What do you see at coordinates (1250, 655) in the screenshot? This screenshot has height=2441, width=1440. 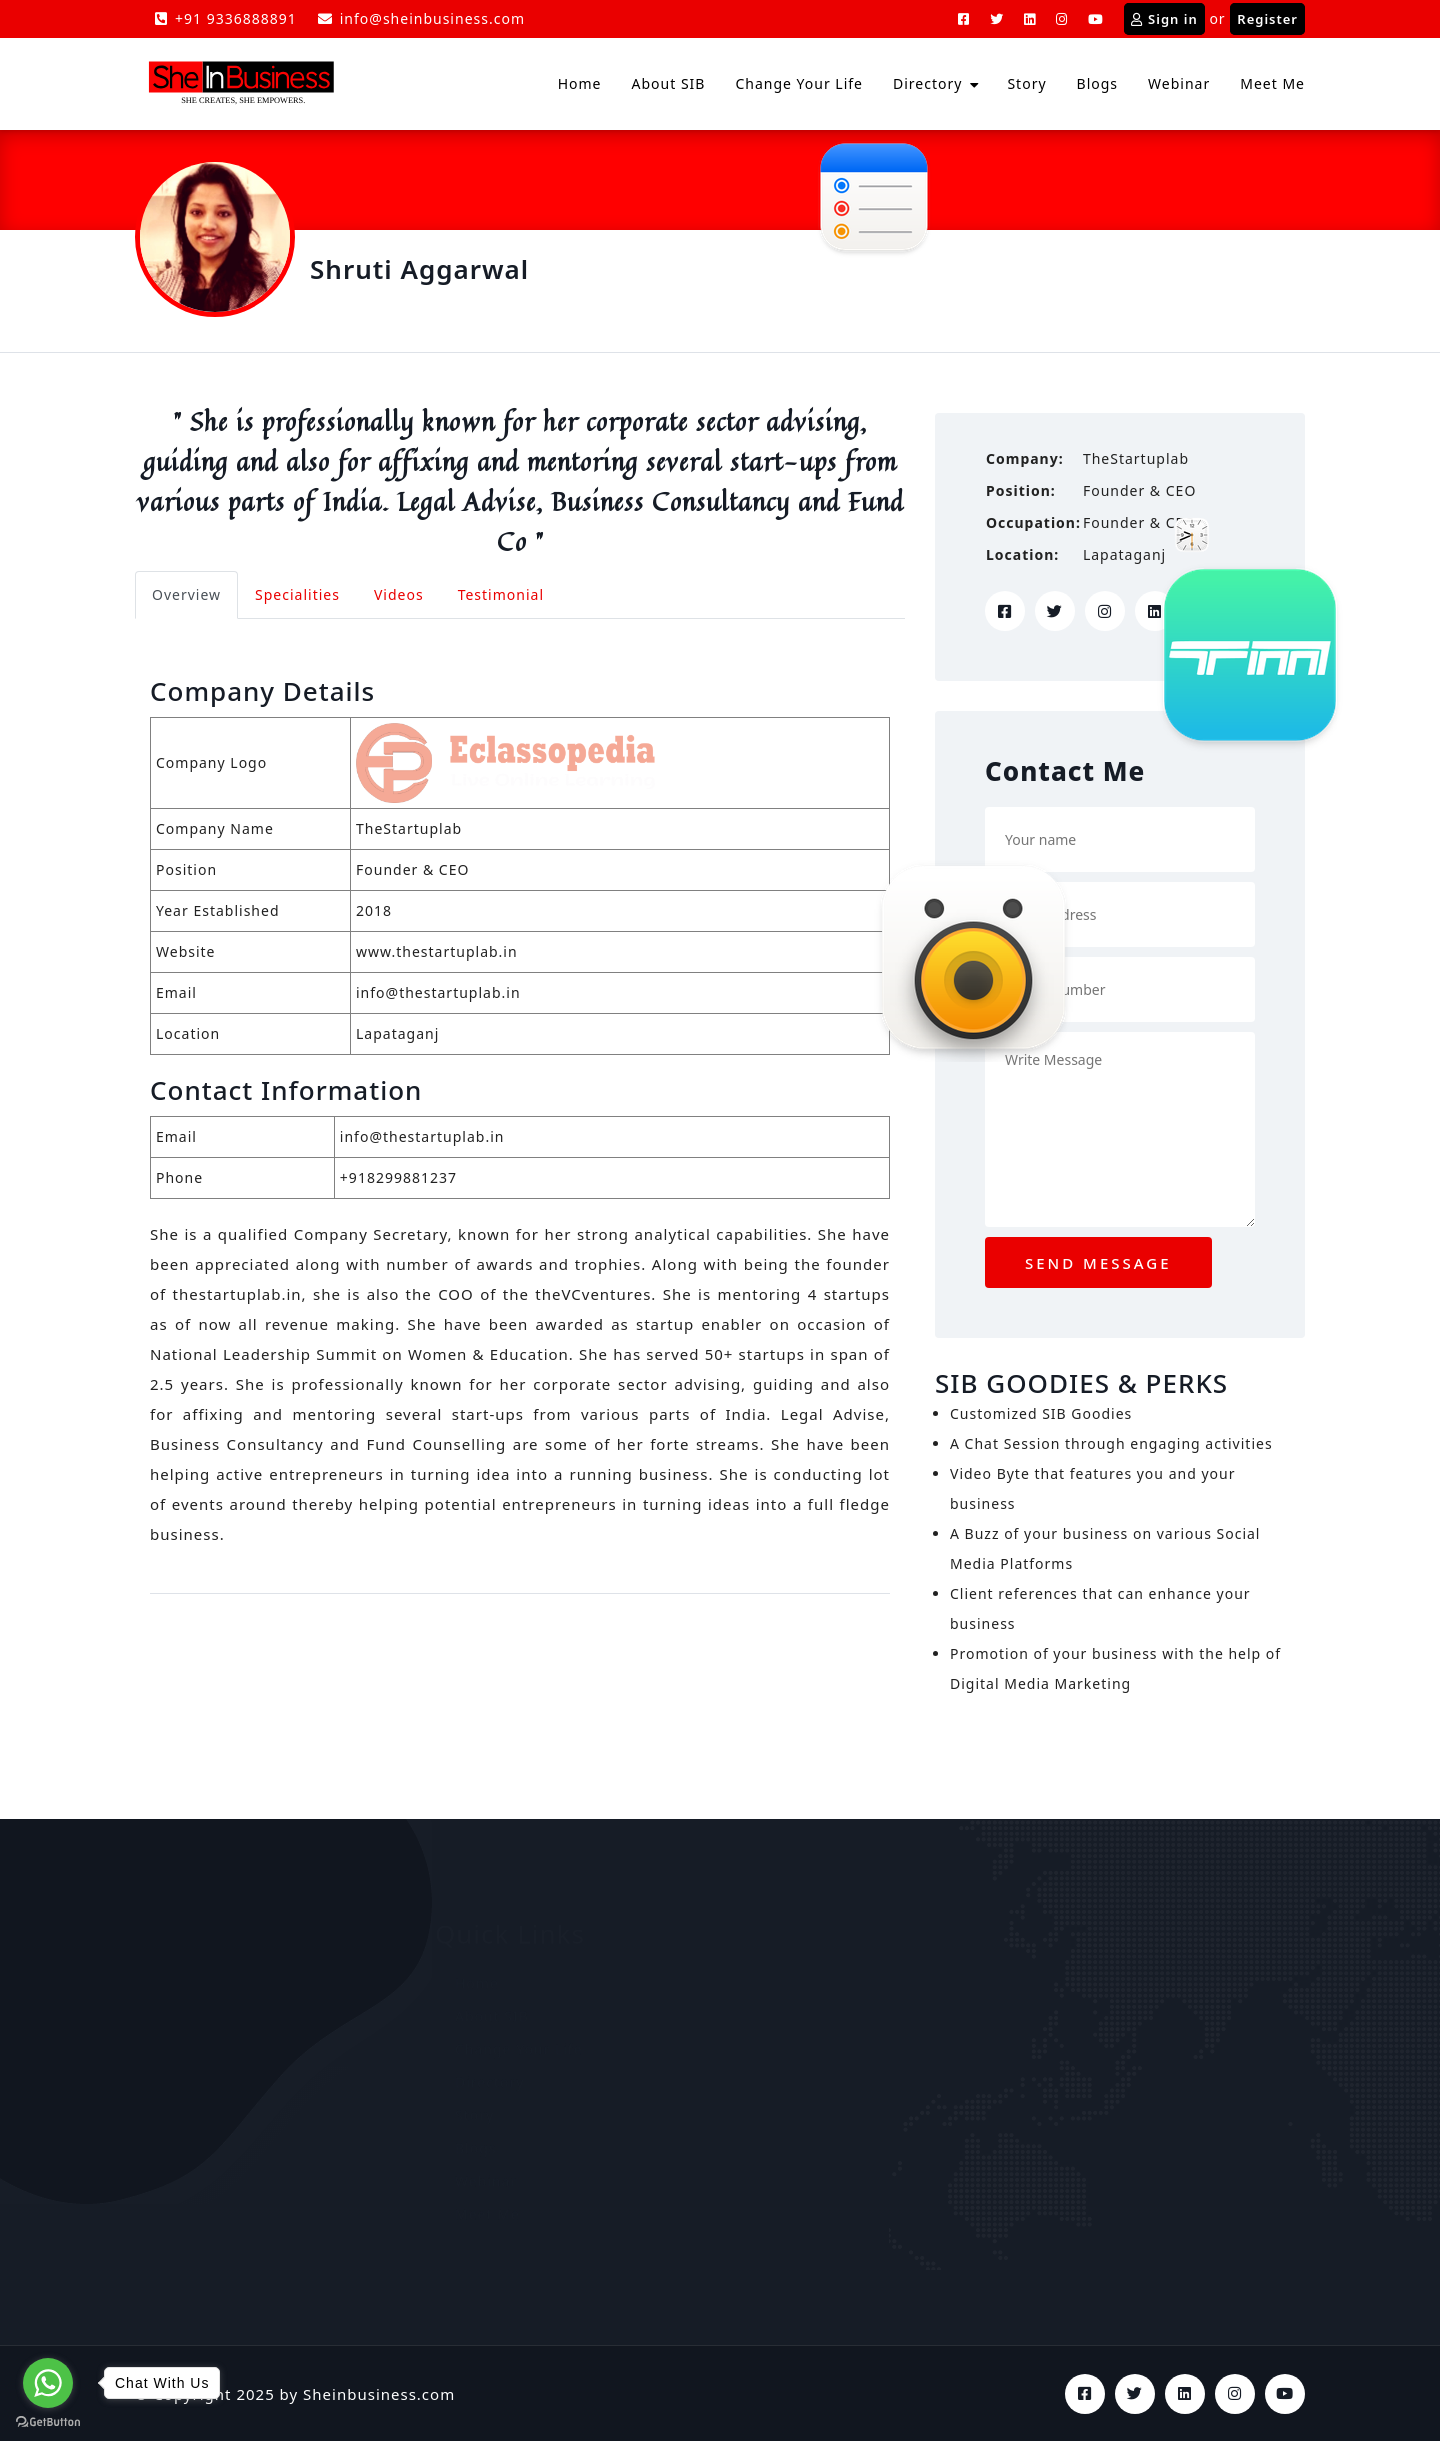 I see `launch trackmania racing game` at bounding box center [1250, 655].